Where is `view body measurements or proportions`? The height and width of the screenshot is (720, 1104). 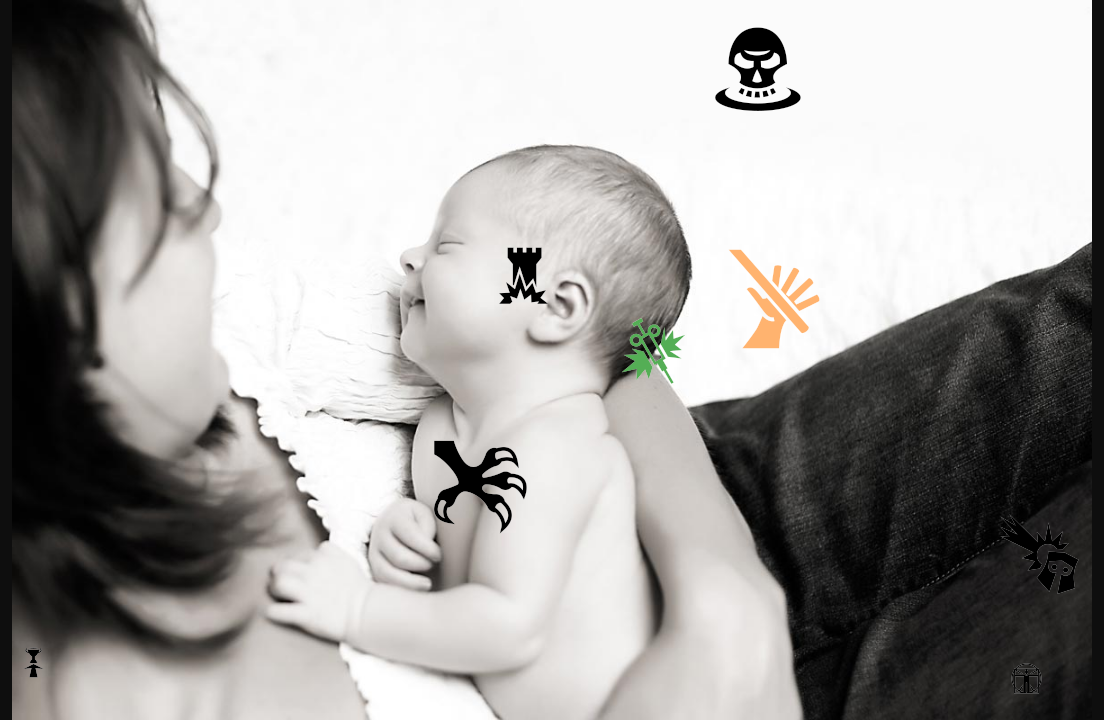
view body measurements or proportions is located at coordinates (1026, 678).